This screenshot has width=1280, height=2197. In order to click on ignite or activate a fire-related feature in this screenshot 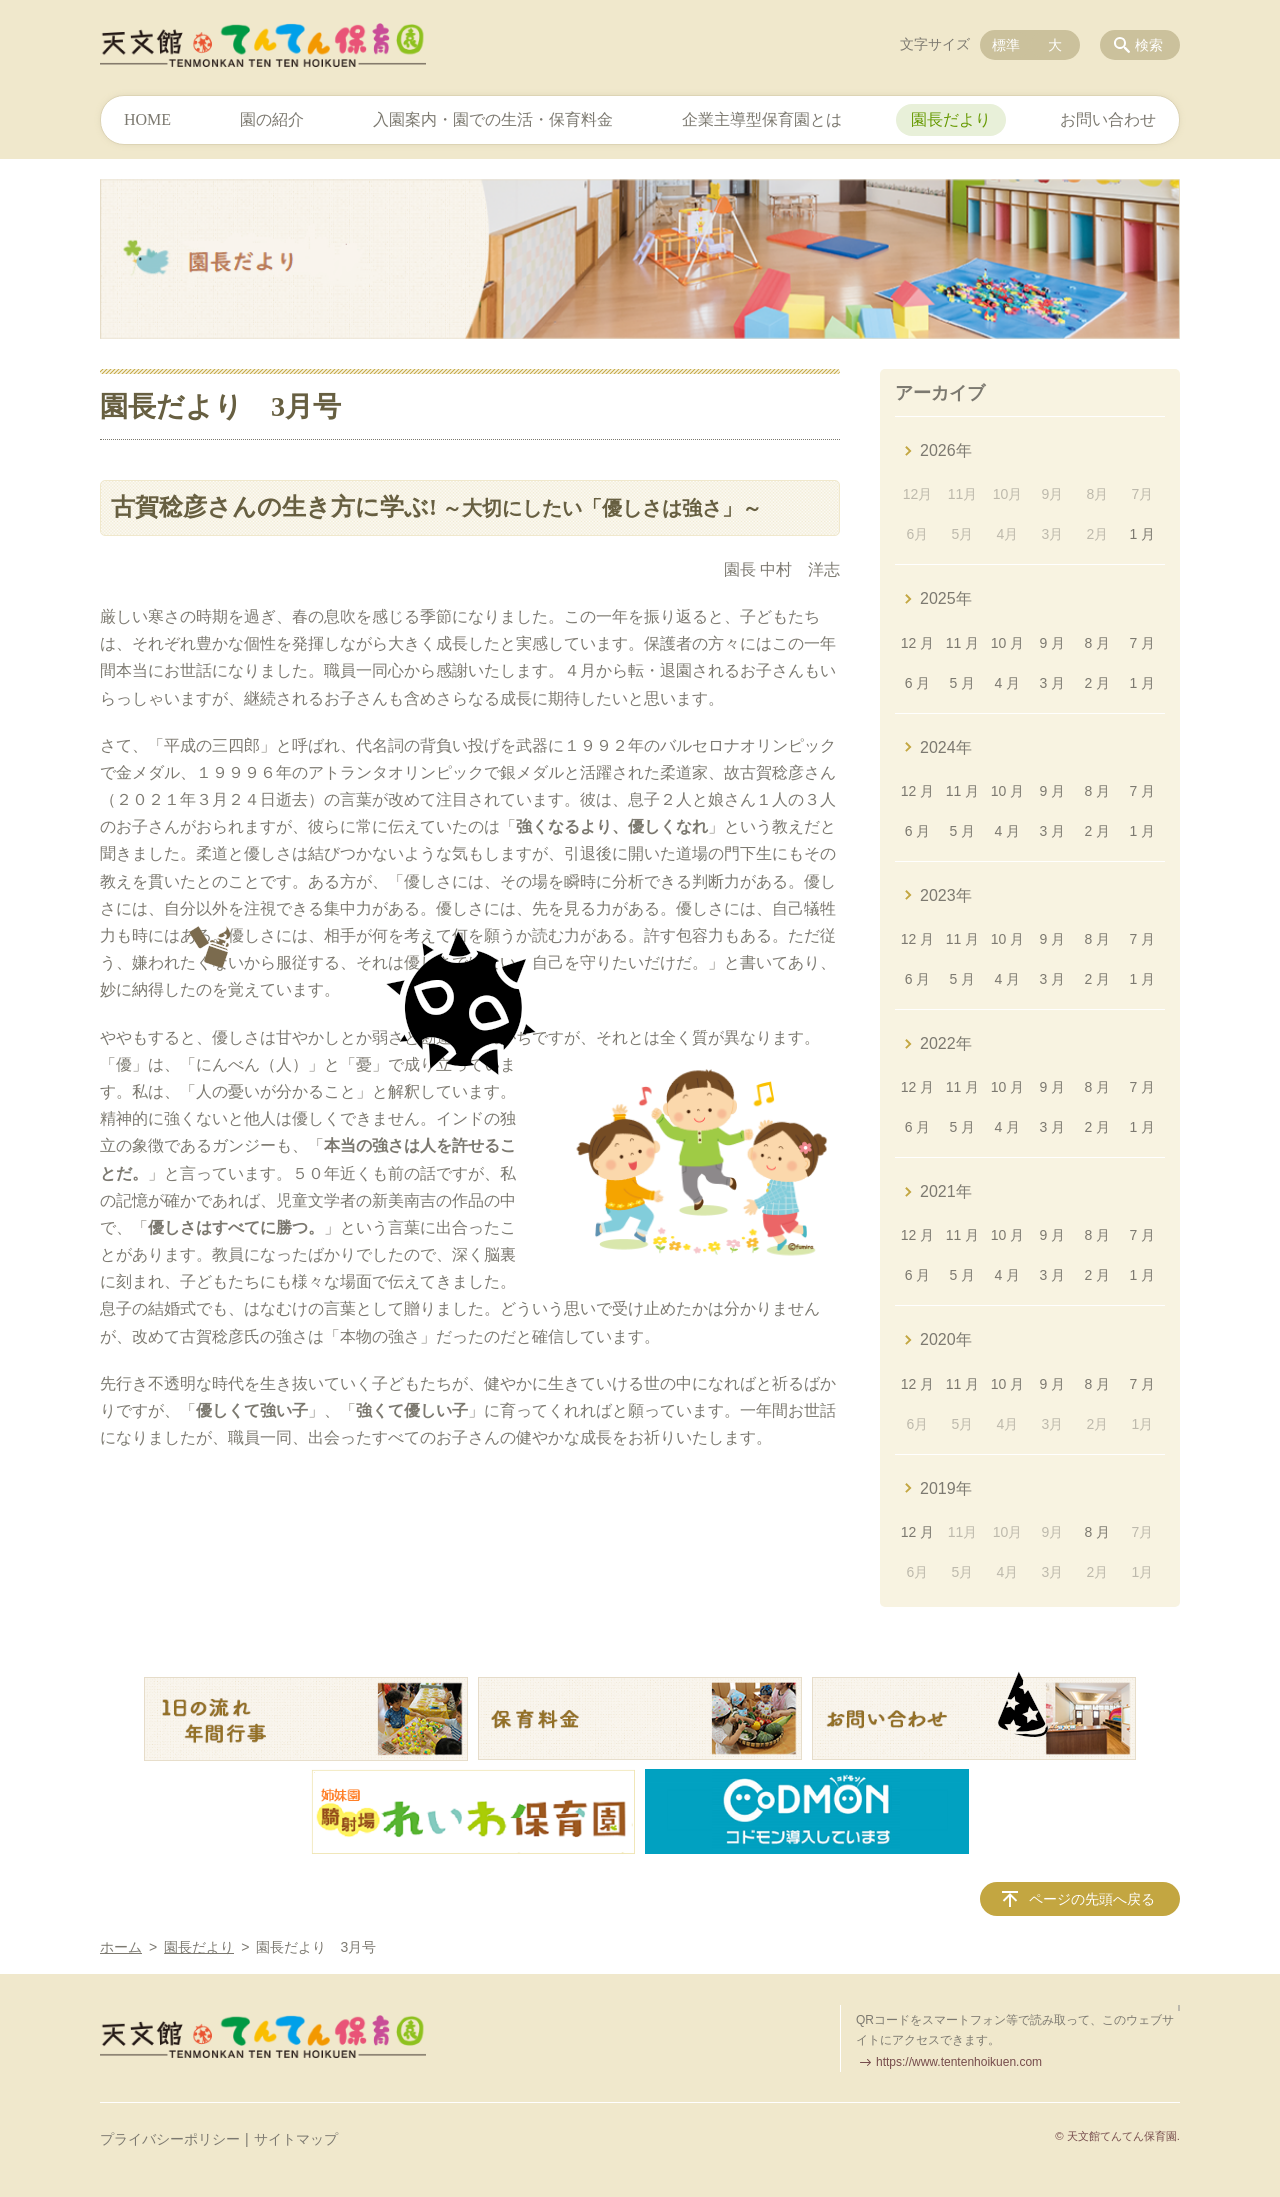, I will do `click(210, 947)`.